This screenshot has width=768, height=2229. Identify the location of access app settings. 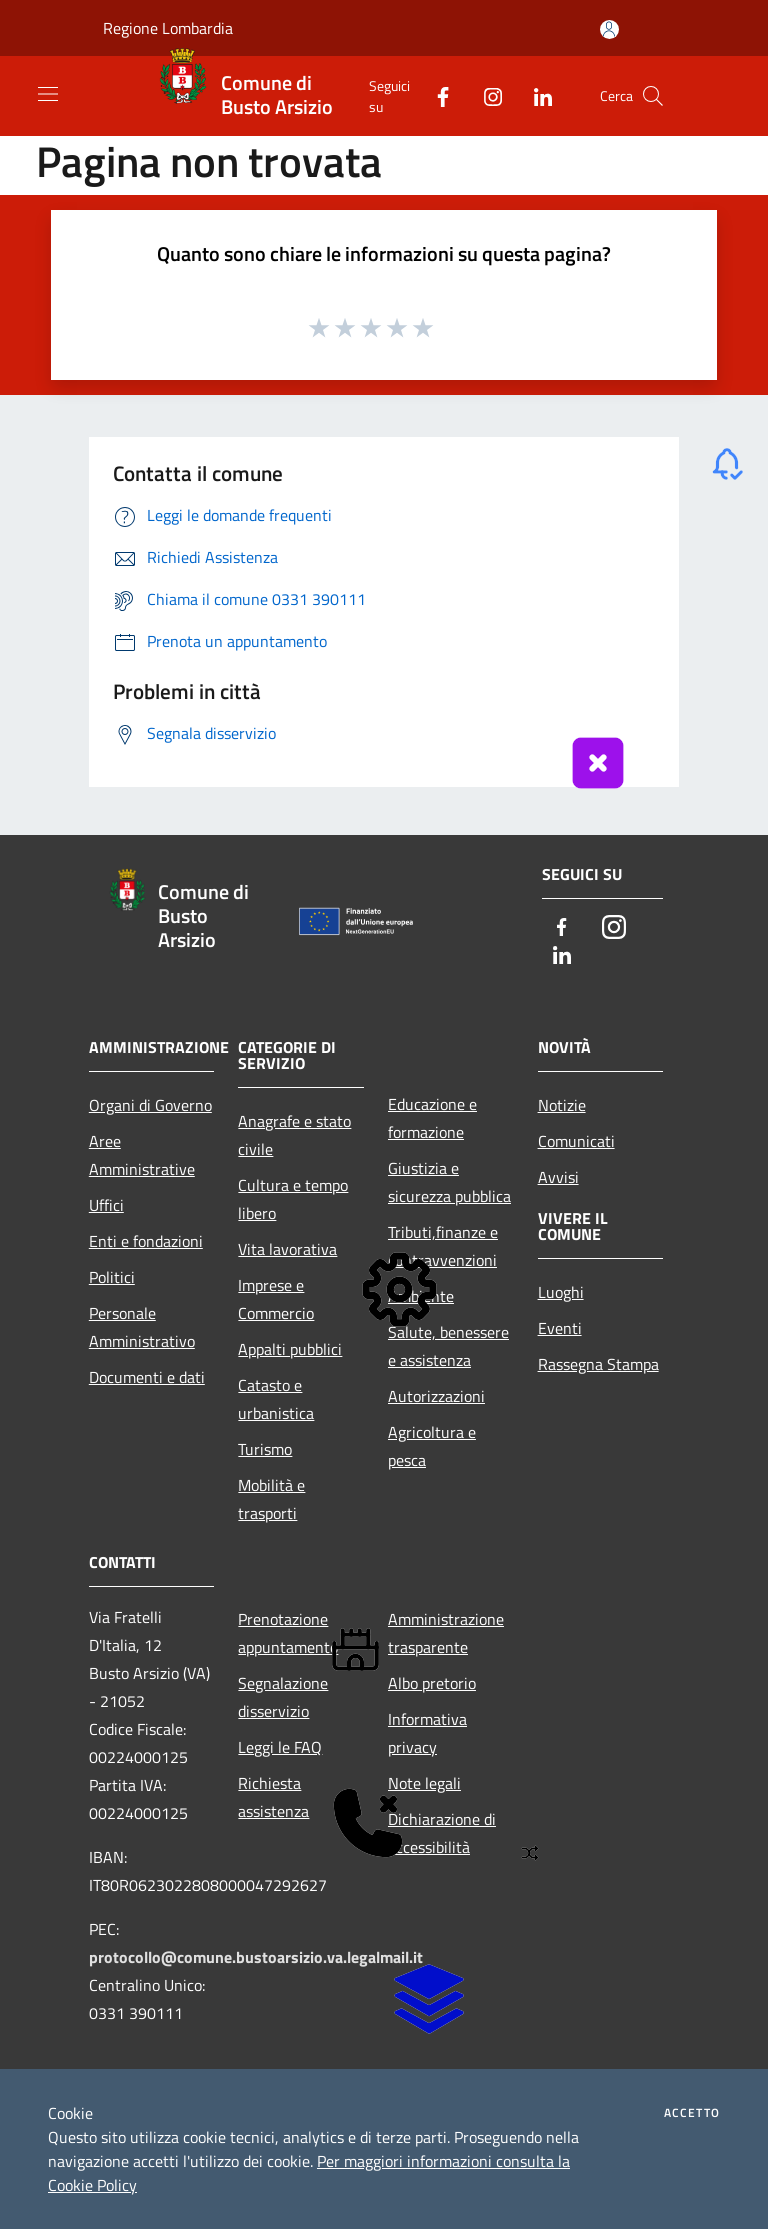
(399, 1289).